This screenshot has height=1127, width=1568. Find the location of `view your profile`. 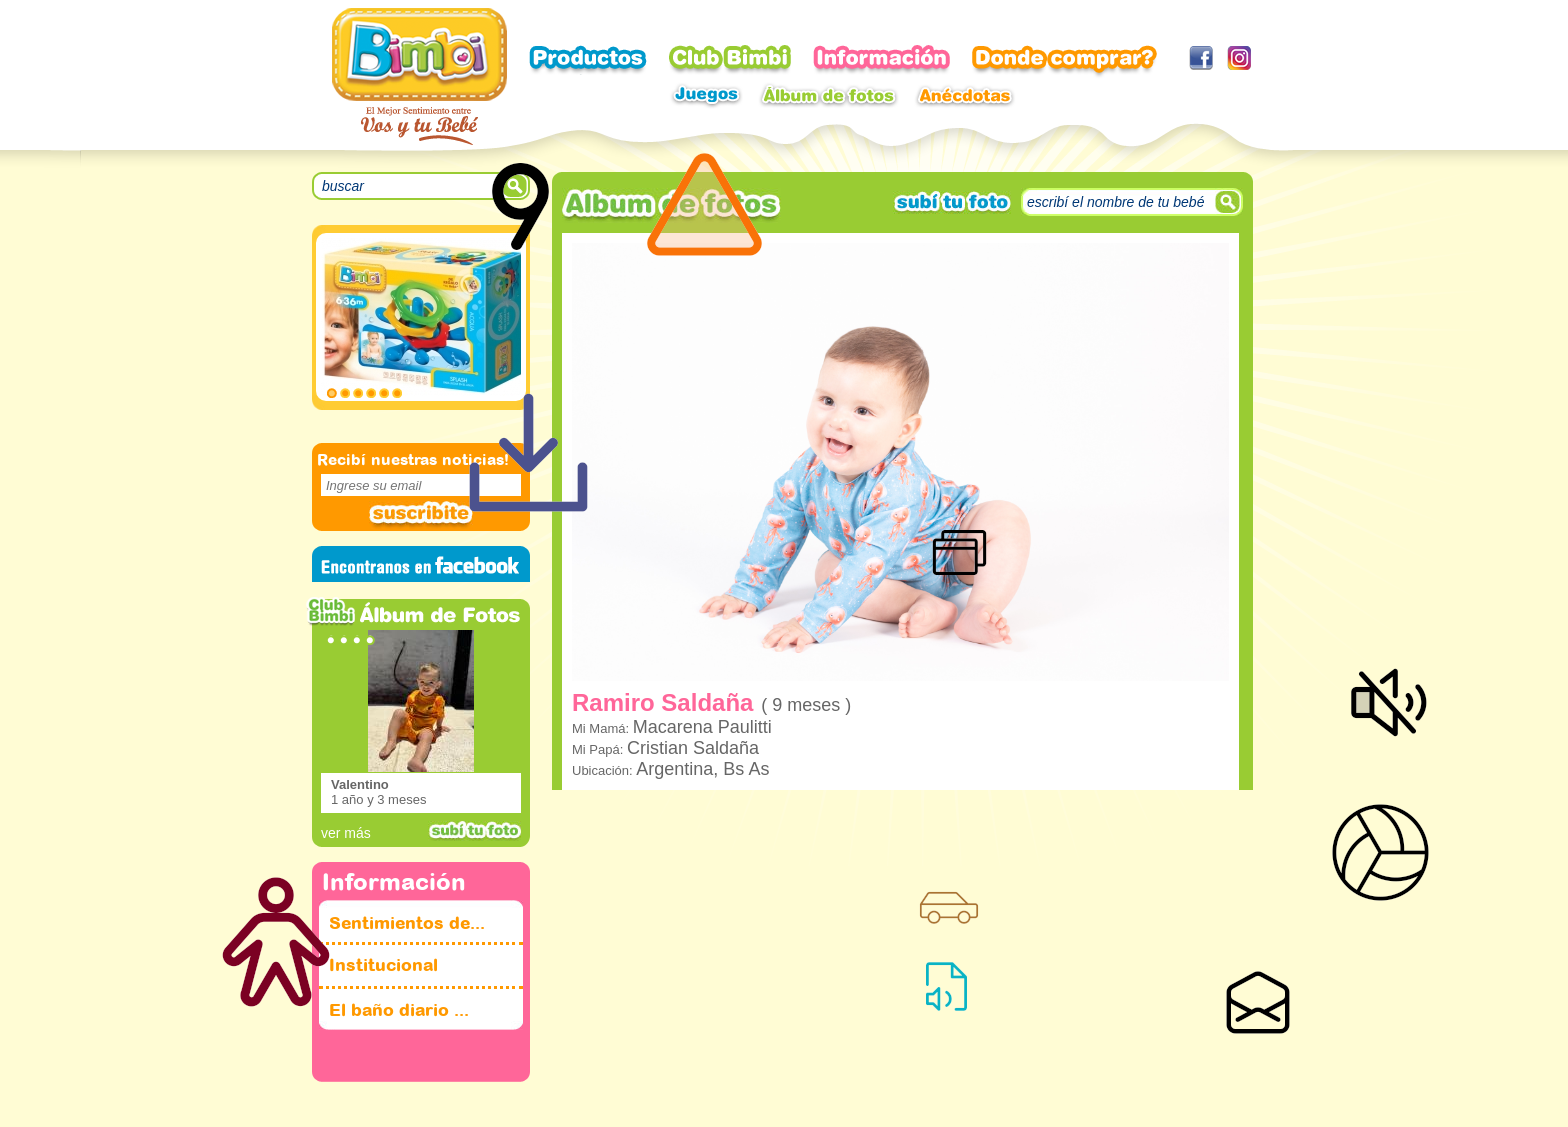

view your profile is located at coordinates (276, 944).